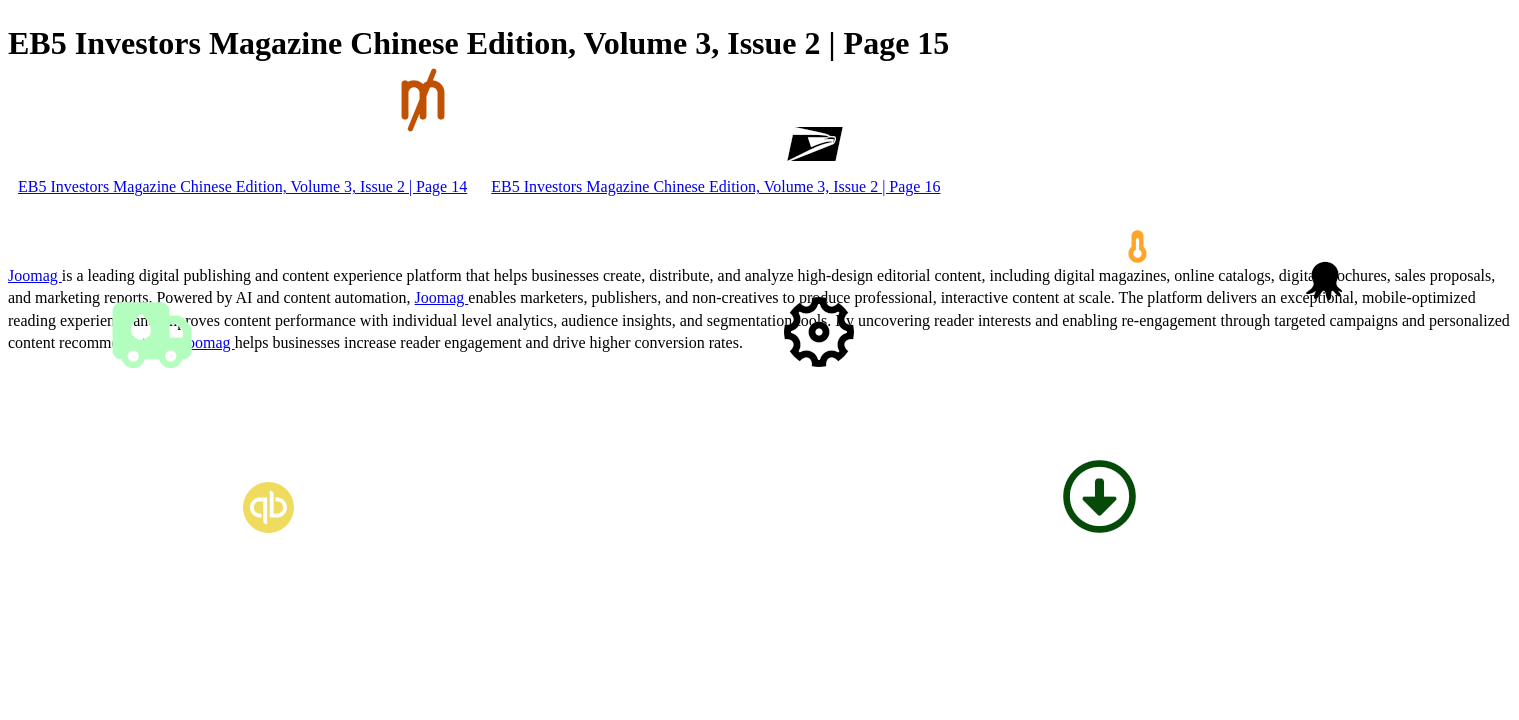  What do you see at coordinates (815, 144) in the screenshot?
I see `united states postal service logo` at bounding box center [815, 144].